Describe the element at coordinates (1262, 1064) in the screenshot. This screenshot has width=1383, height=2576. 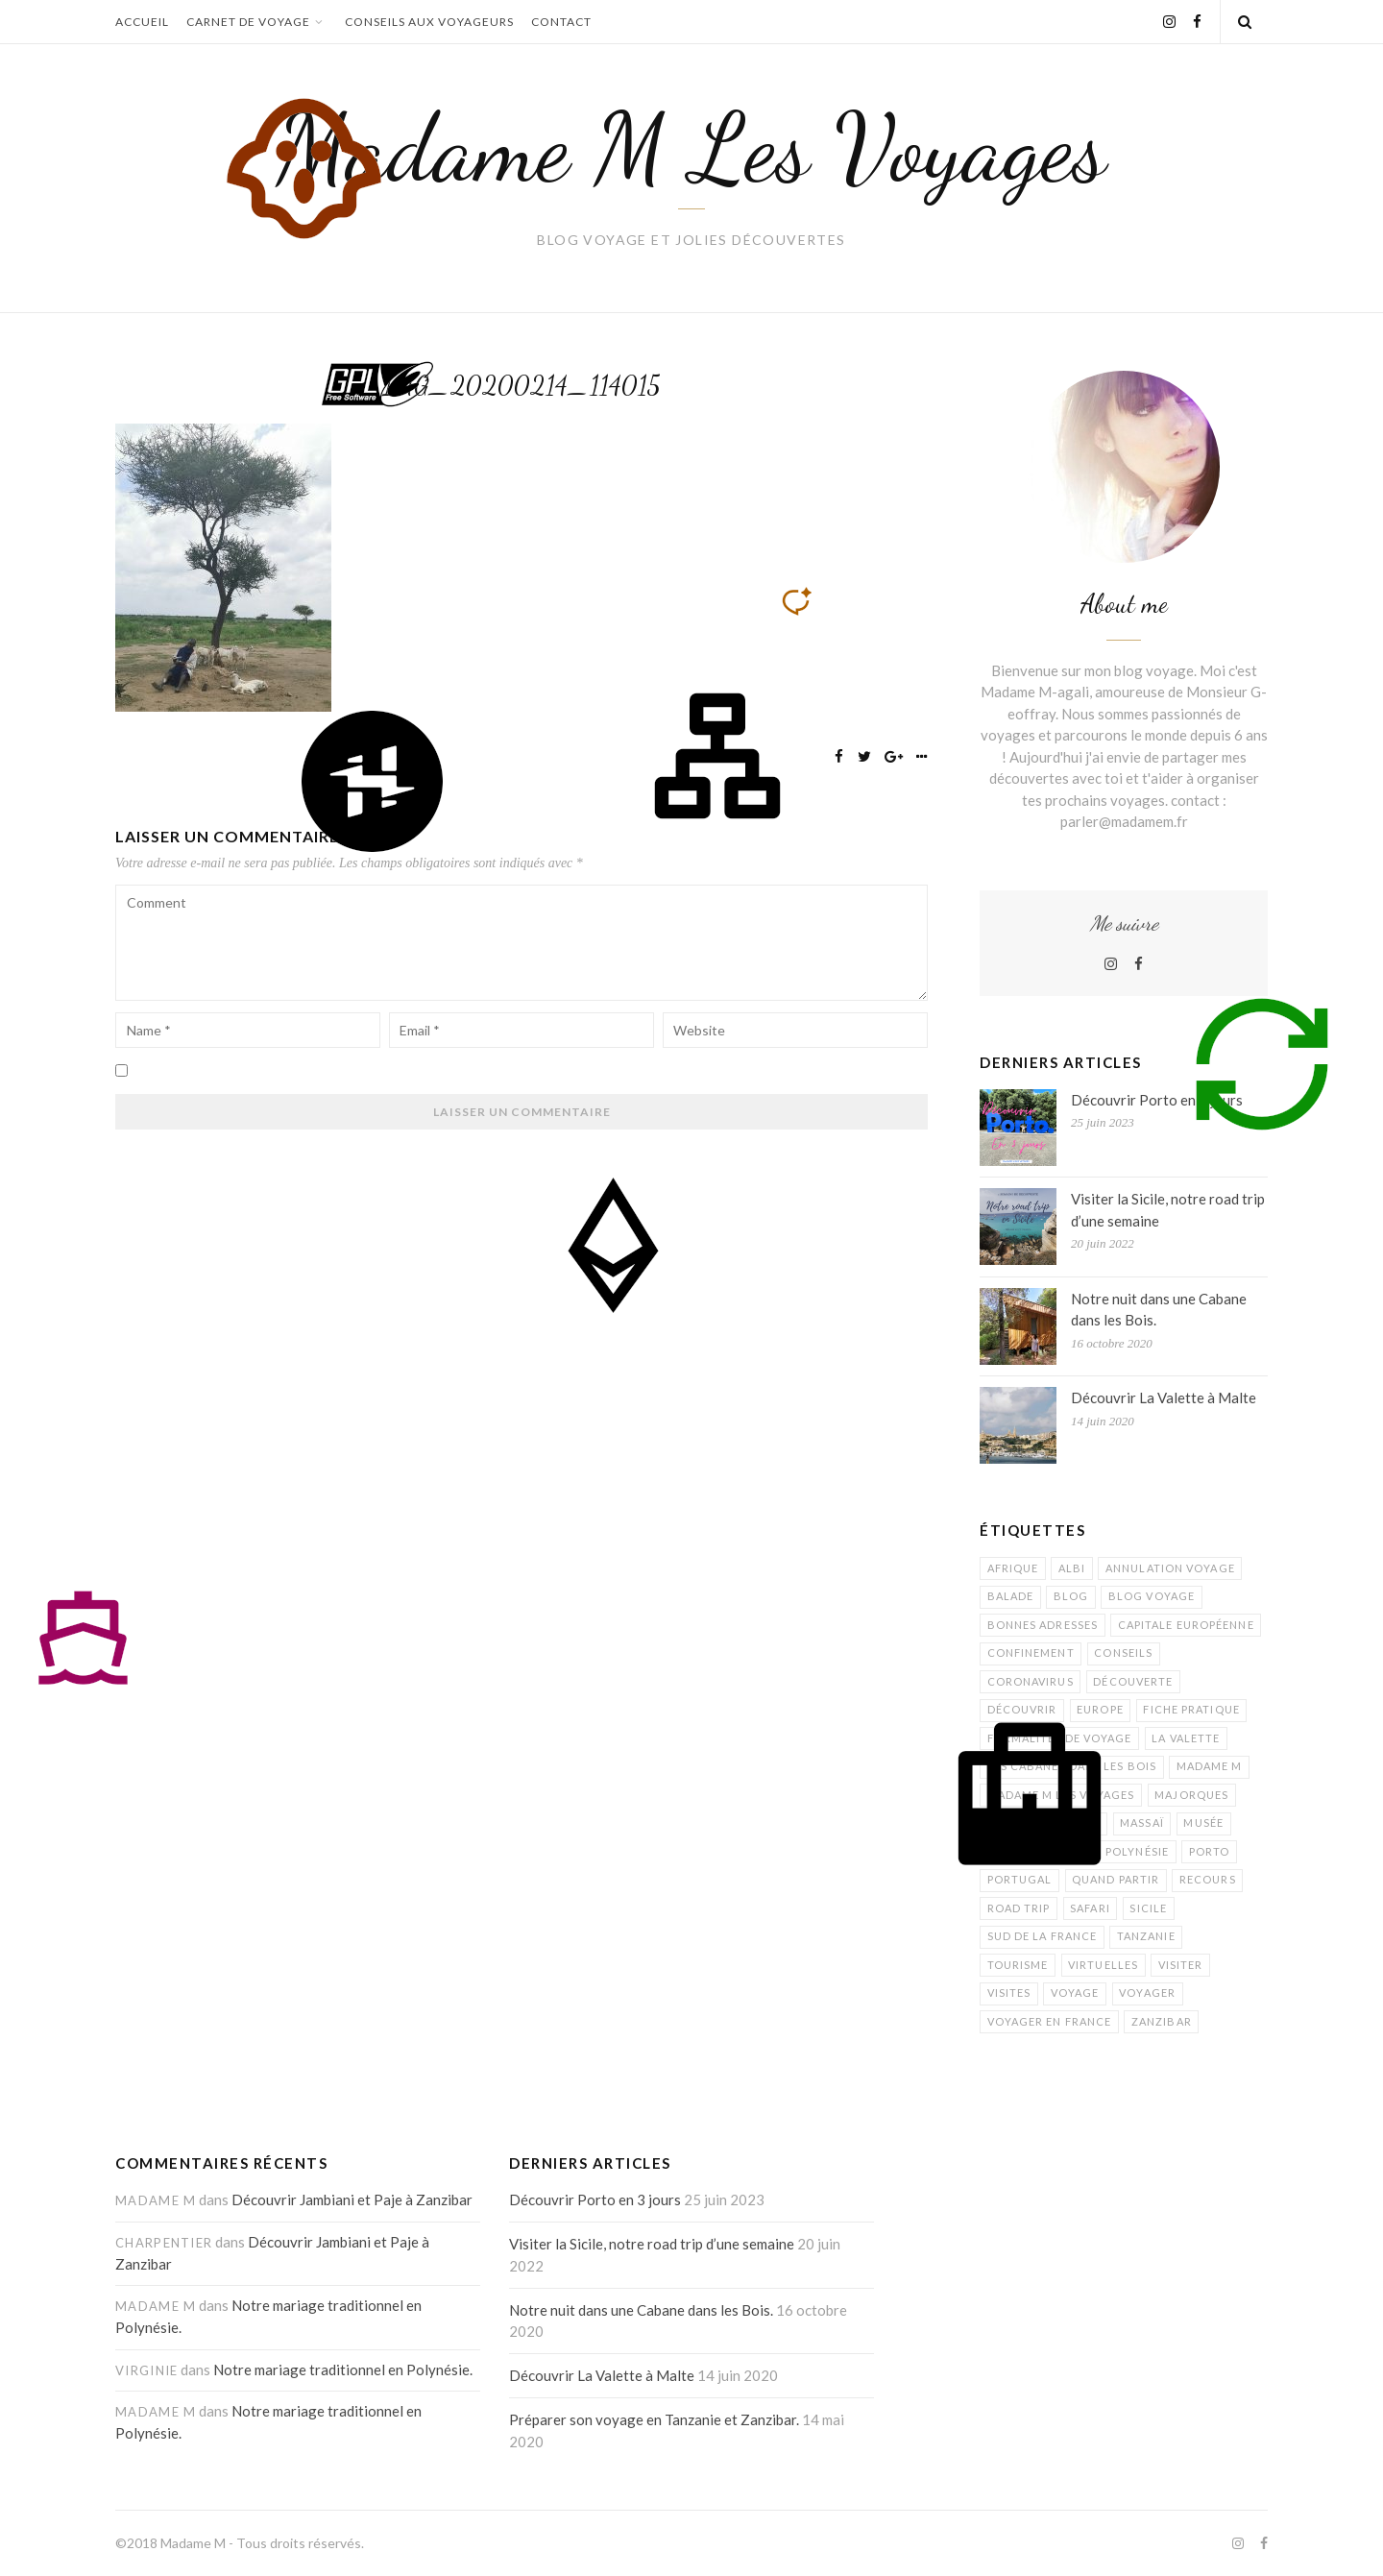
I see `repeat or loop content continuously` at that location.